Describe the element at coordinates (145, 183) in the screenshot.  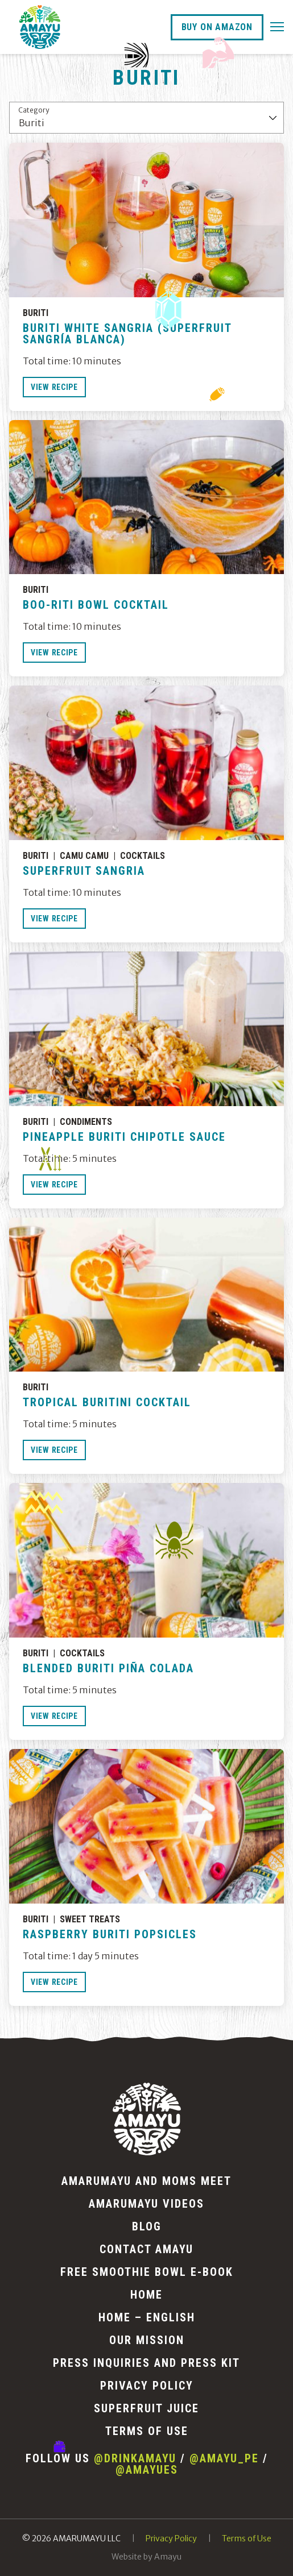
I see `indicates gravitational force or physics simulation` at that location.